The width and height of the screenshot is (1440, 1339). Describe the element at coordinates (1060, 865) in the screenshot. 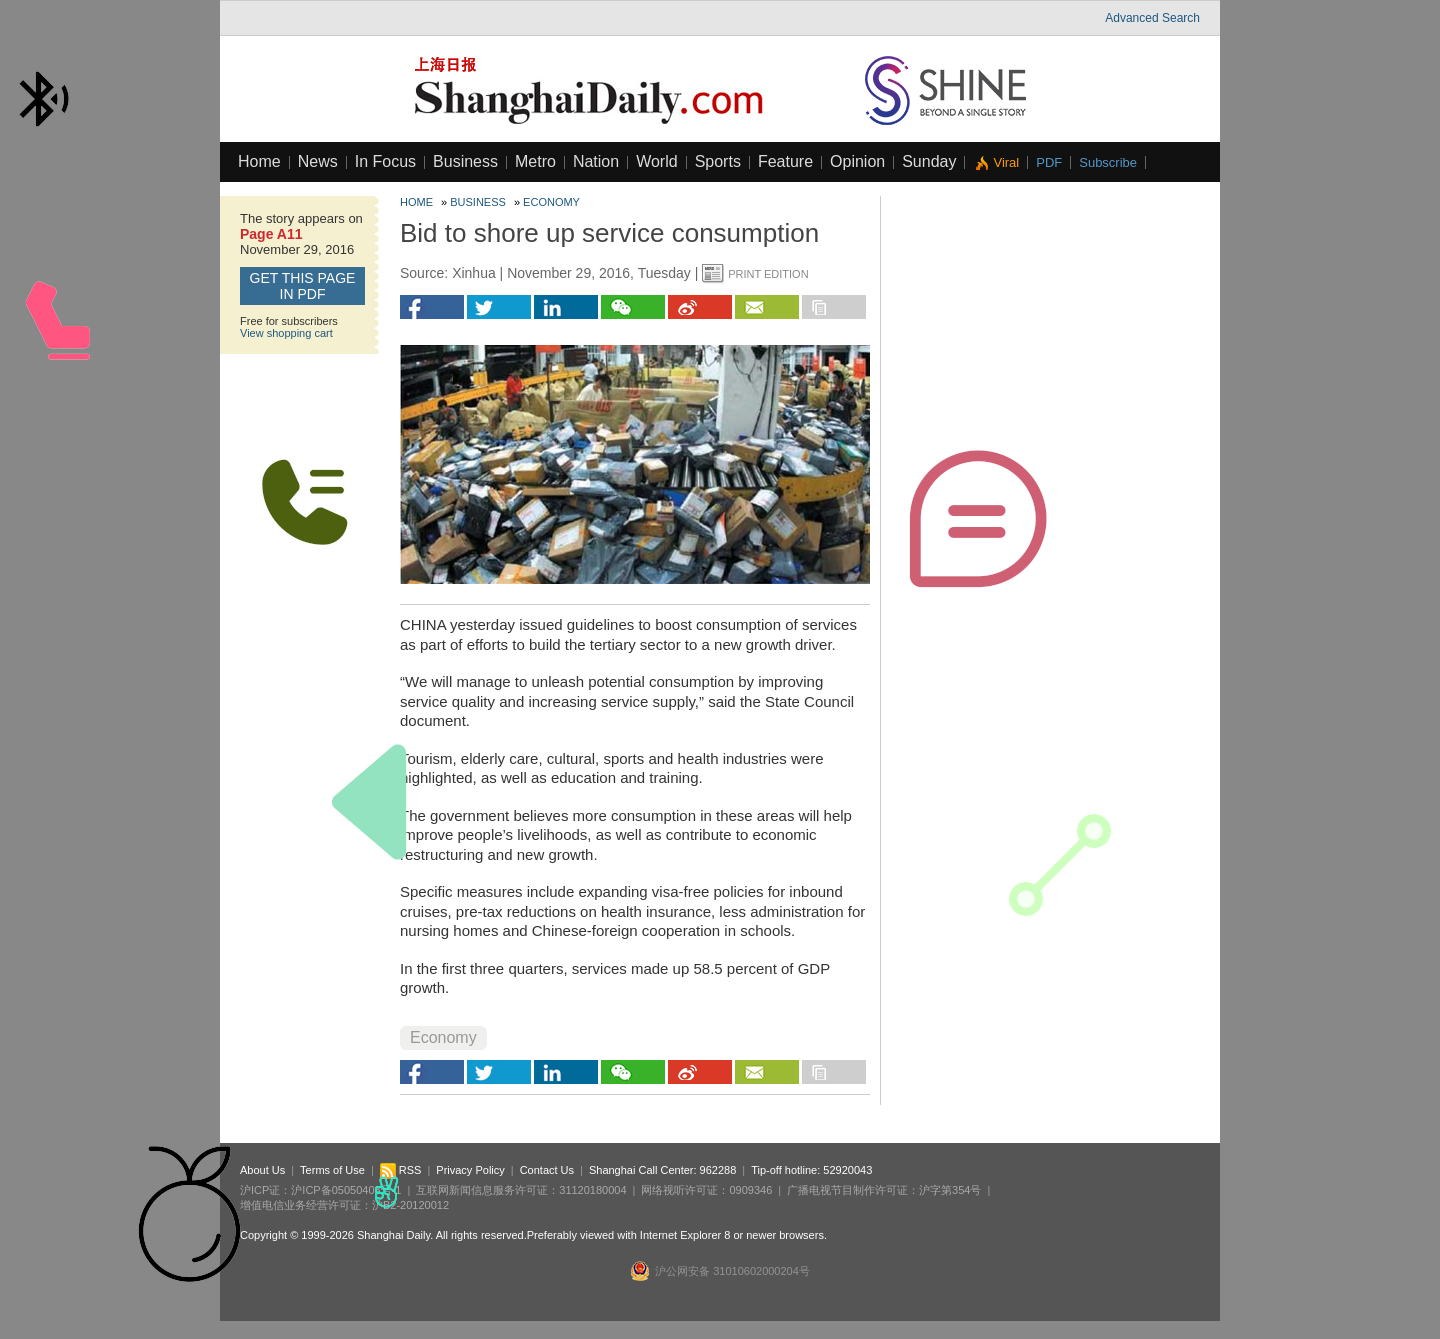

I see `draw a line between two points` at that location.